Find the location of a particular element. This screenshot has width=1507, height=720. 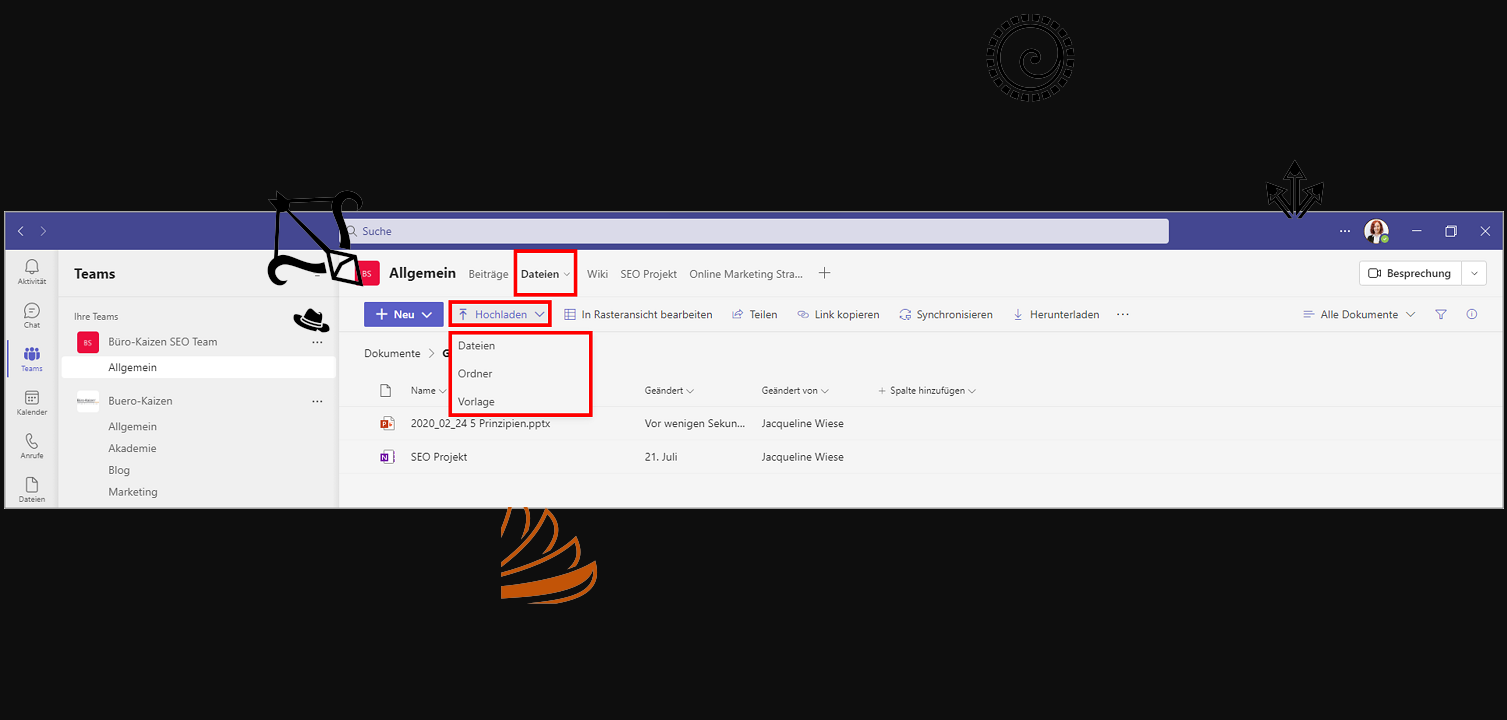

select bow and arrow weapon is located at coordinates (315, 238).